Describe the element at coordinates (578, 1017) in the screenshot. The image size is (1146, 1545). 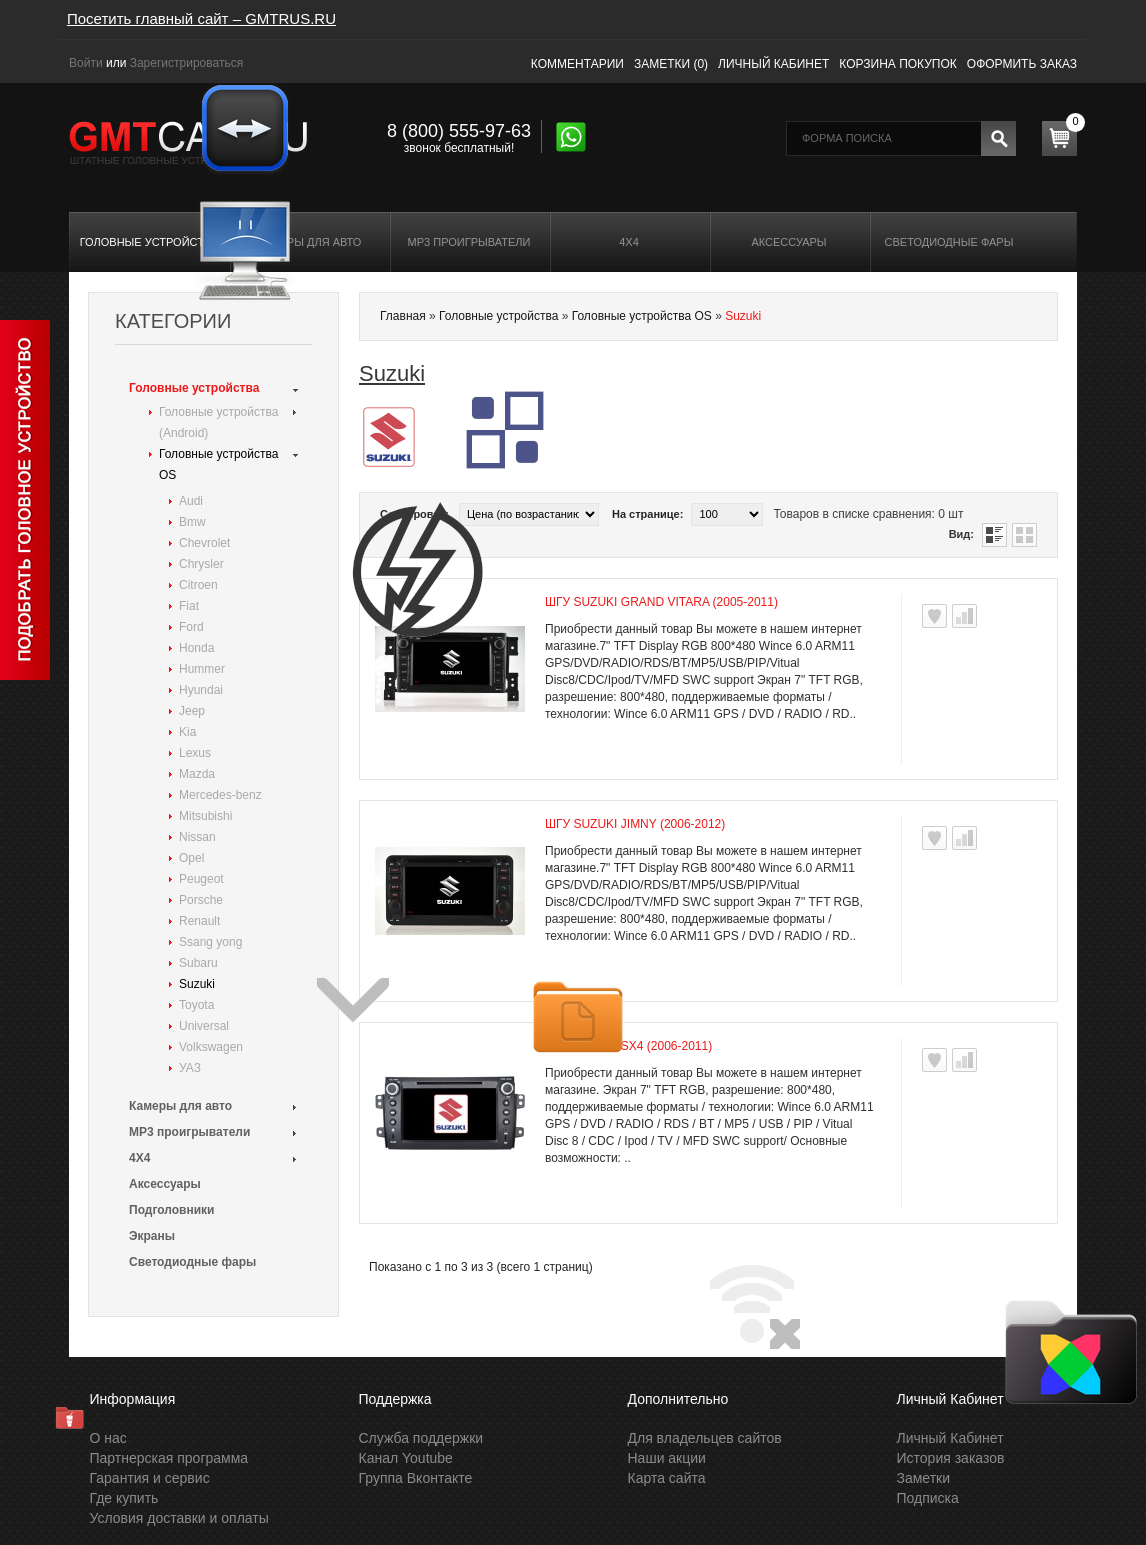
I see `open your documents folder` at that location.